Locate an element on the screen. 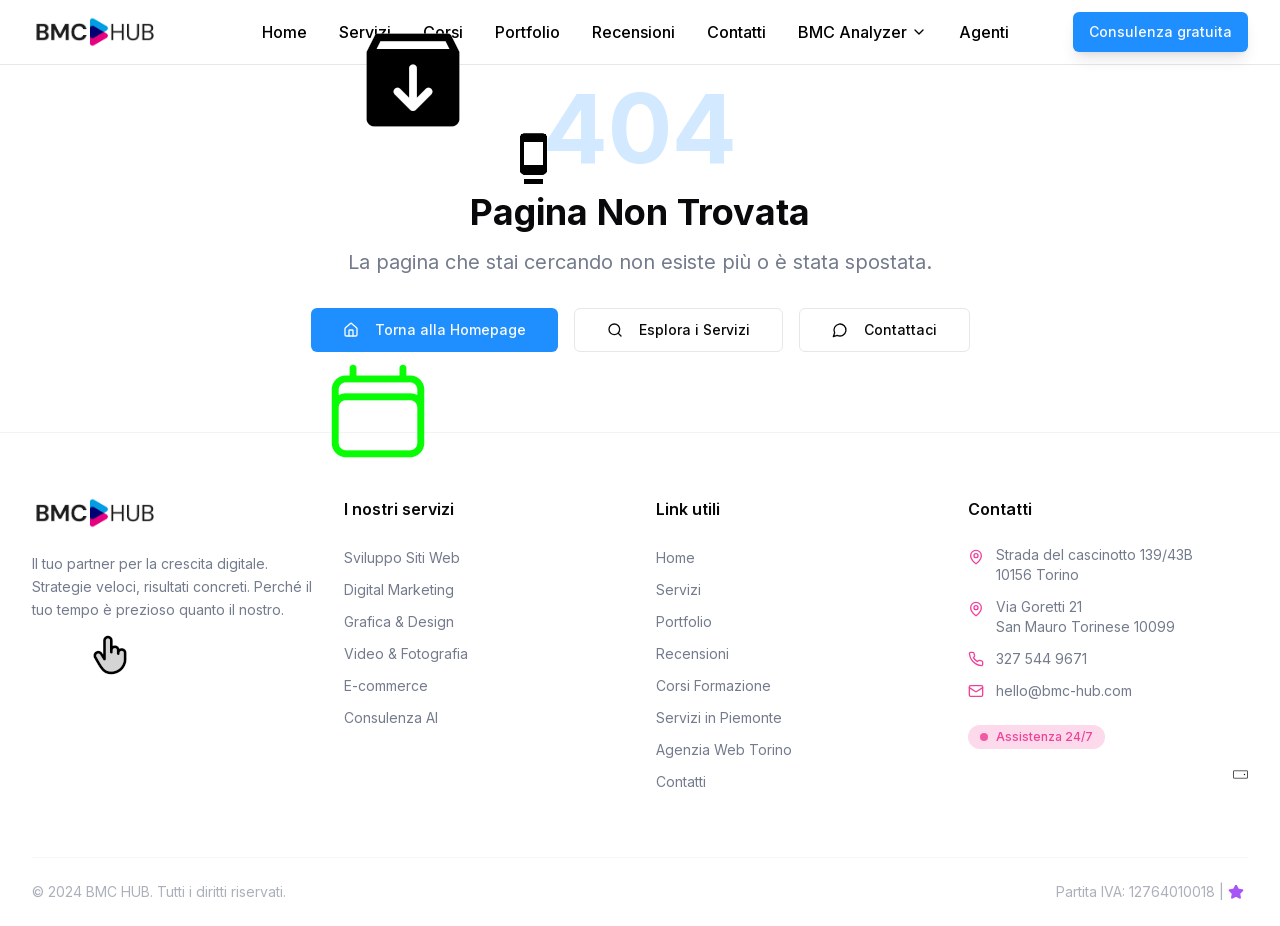  view calendar or schedule is located at coordinates (378, 411).